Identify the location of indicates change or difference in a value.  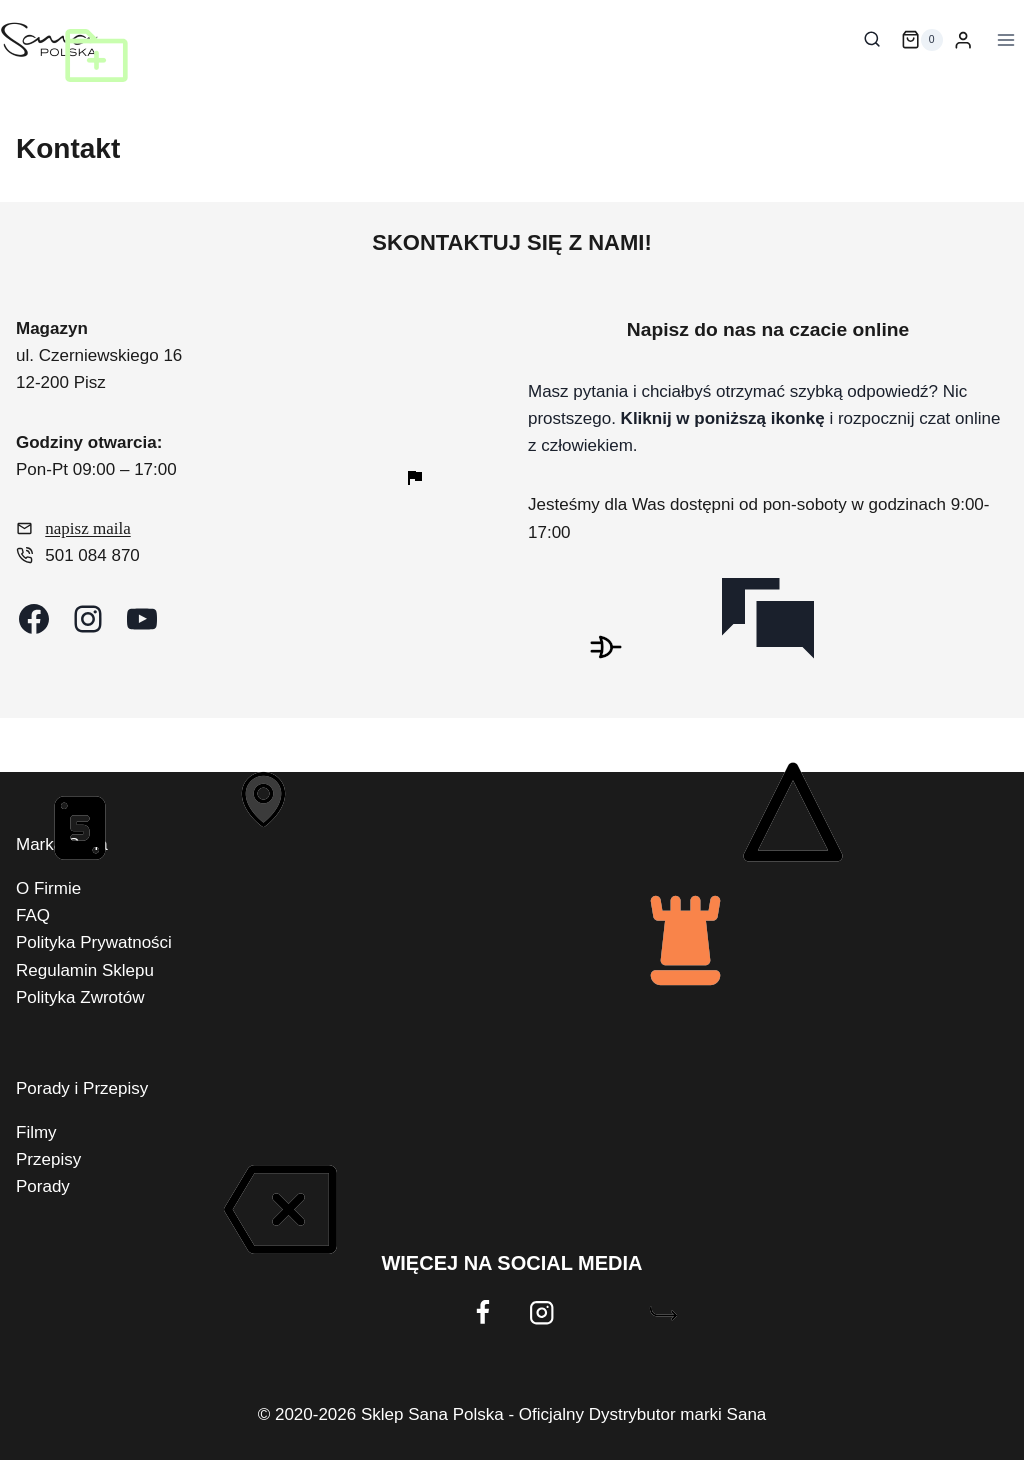
(793, 812).